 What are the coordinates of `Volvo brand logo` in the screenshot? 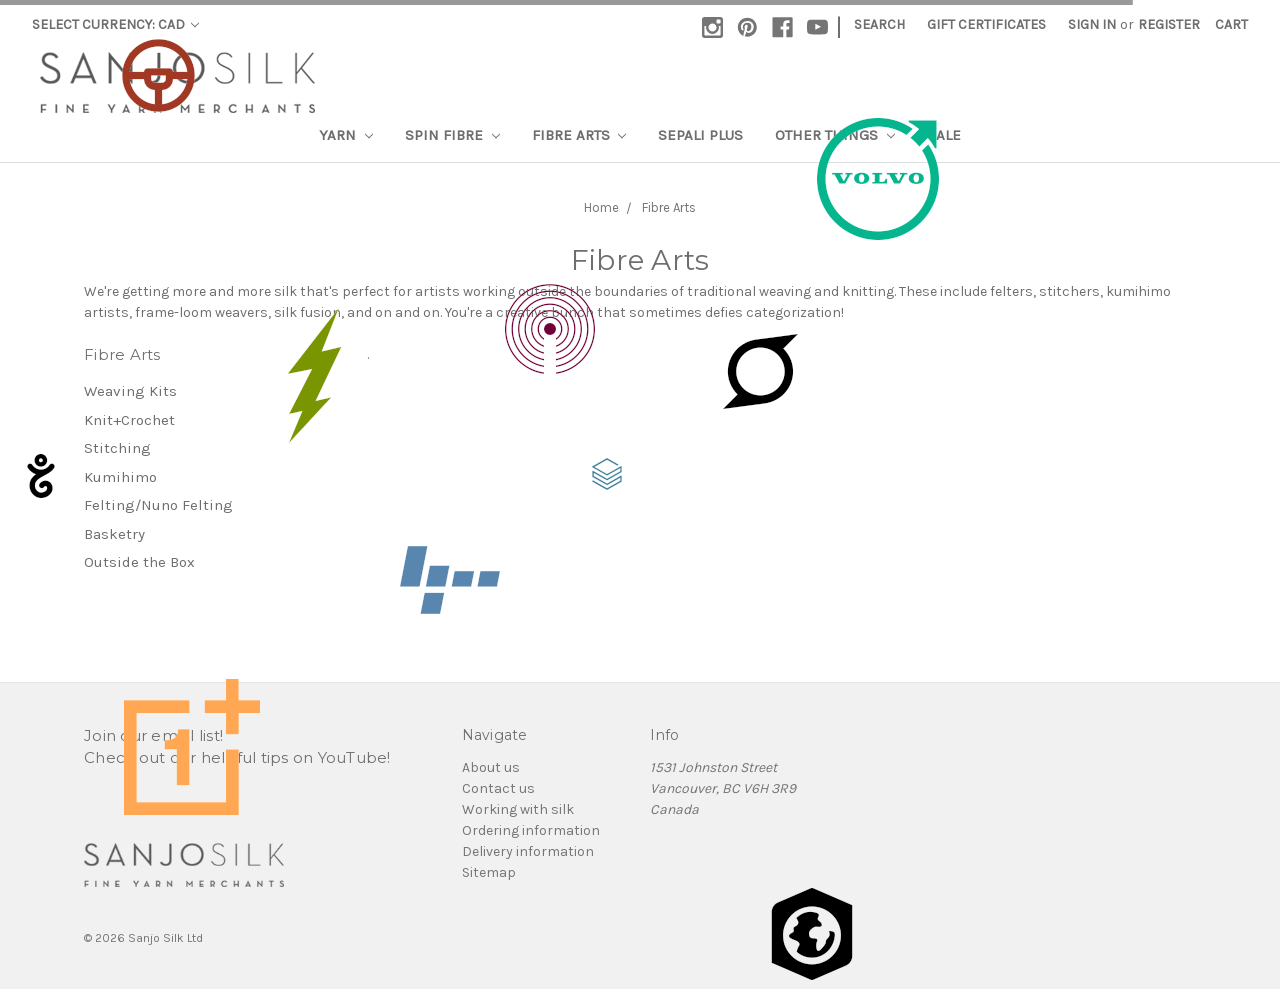 It's located at (878, 179).